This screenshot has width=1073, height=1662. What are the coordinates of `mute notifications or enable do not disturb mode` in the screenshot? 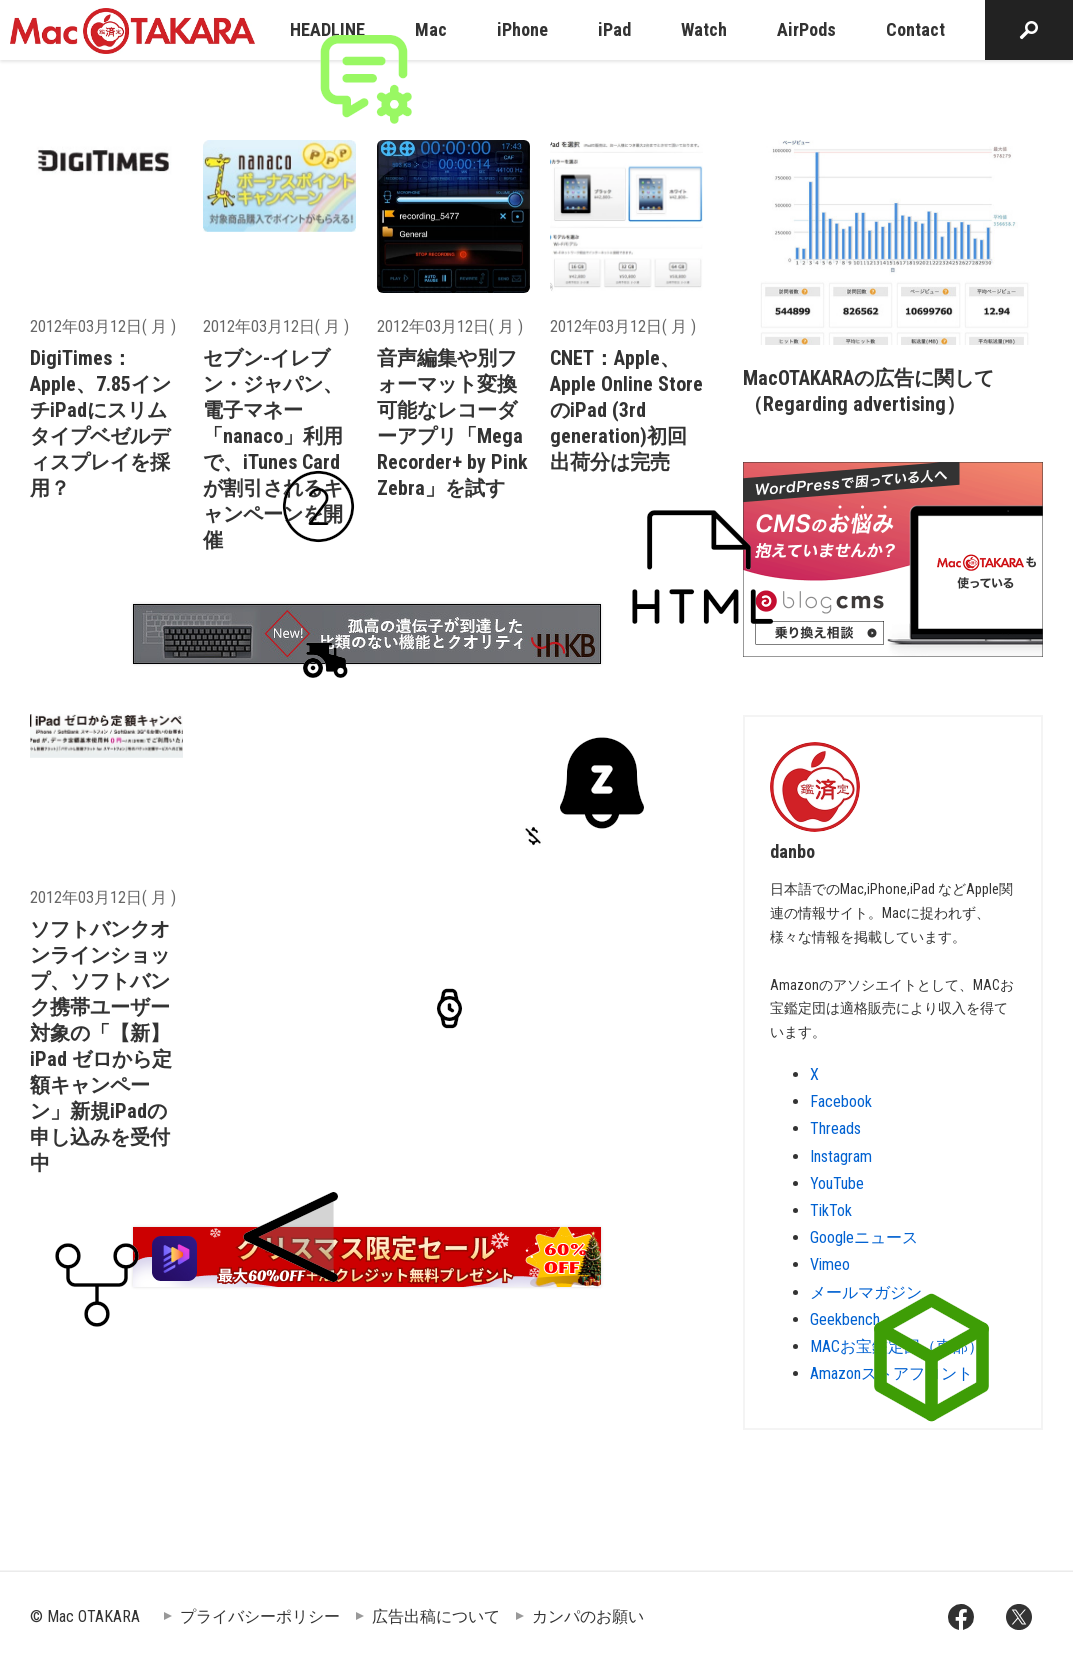 It's located at (602, 783).